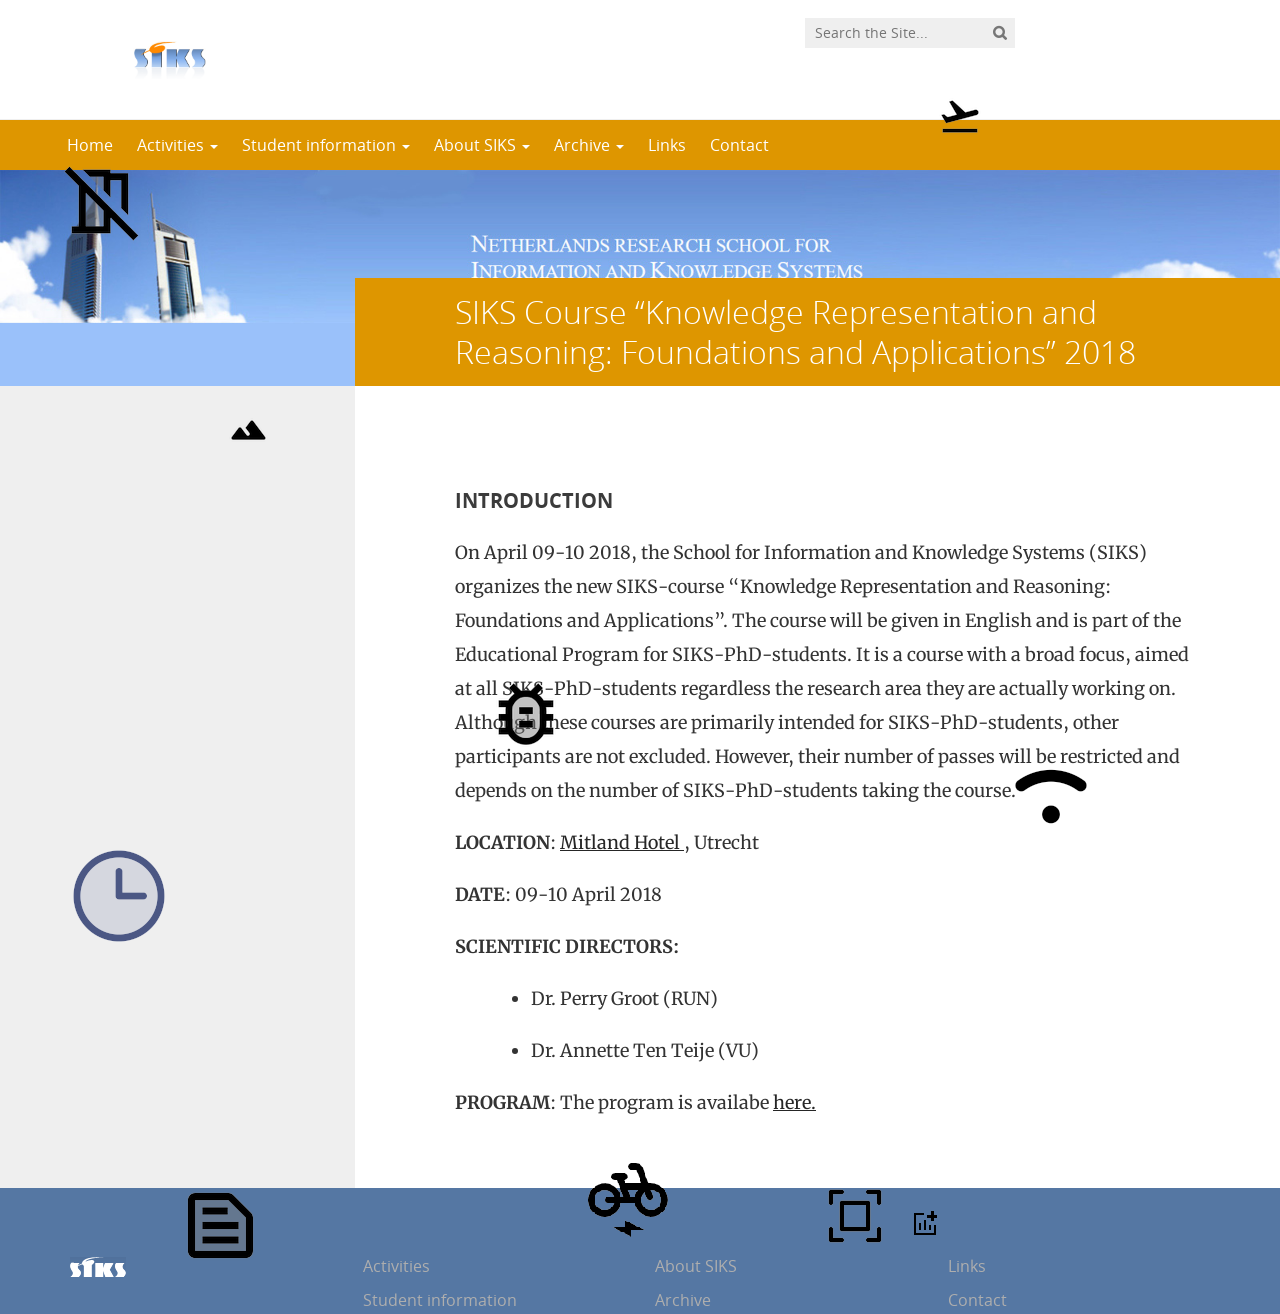  What do you see at coordinates (220, 1225) in the screenshot?
I see `view text document or snippet` at bounding box center [220, 1225].